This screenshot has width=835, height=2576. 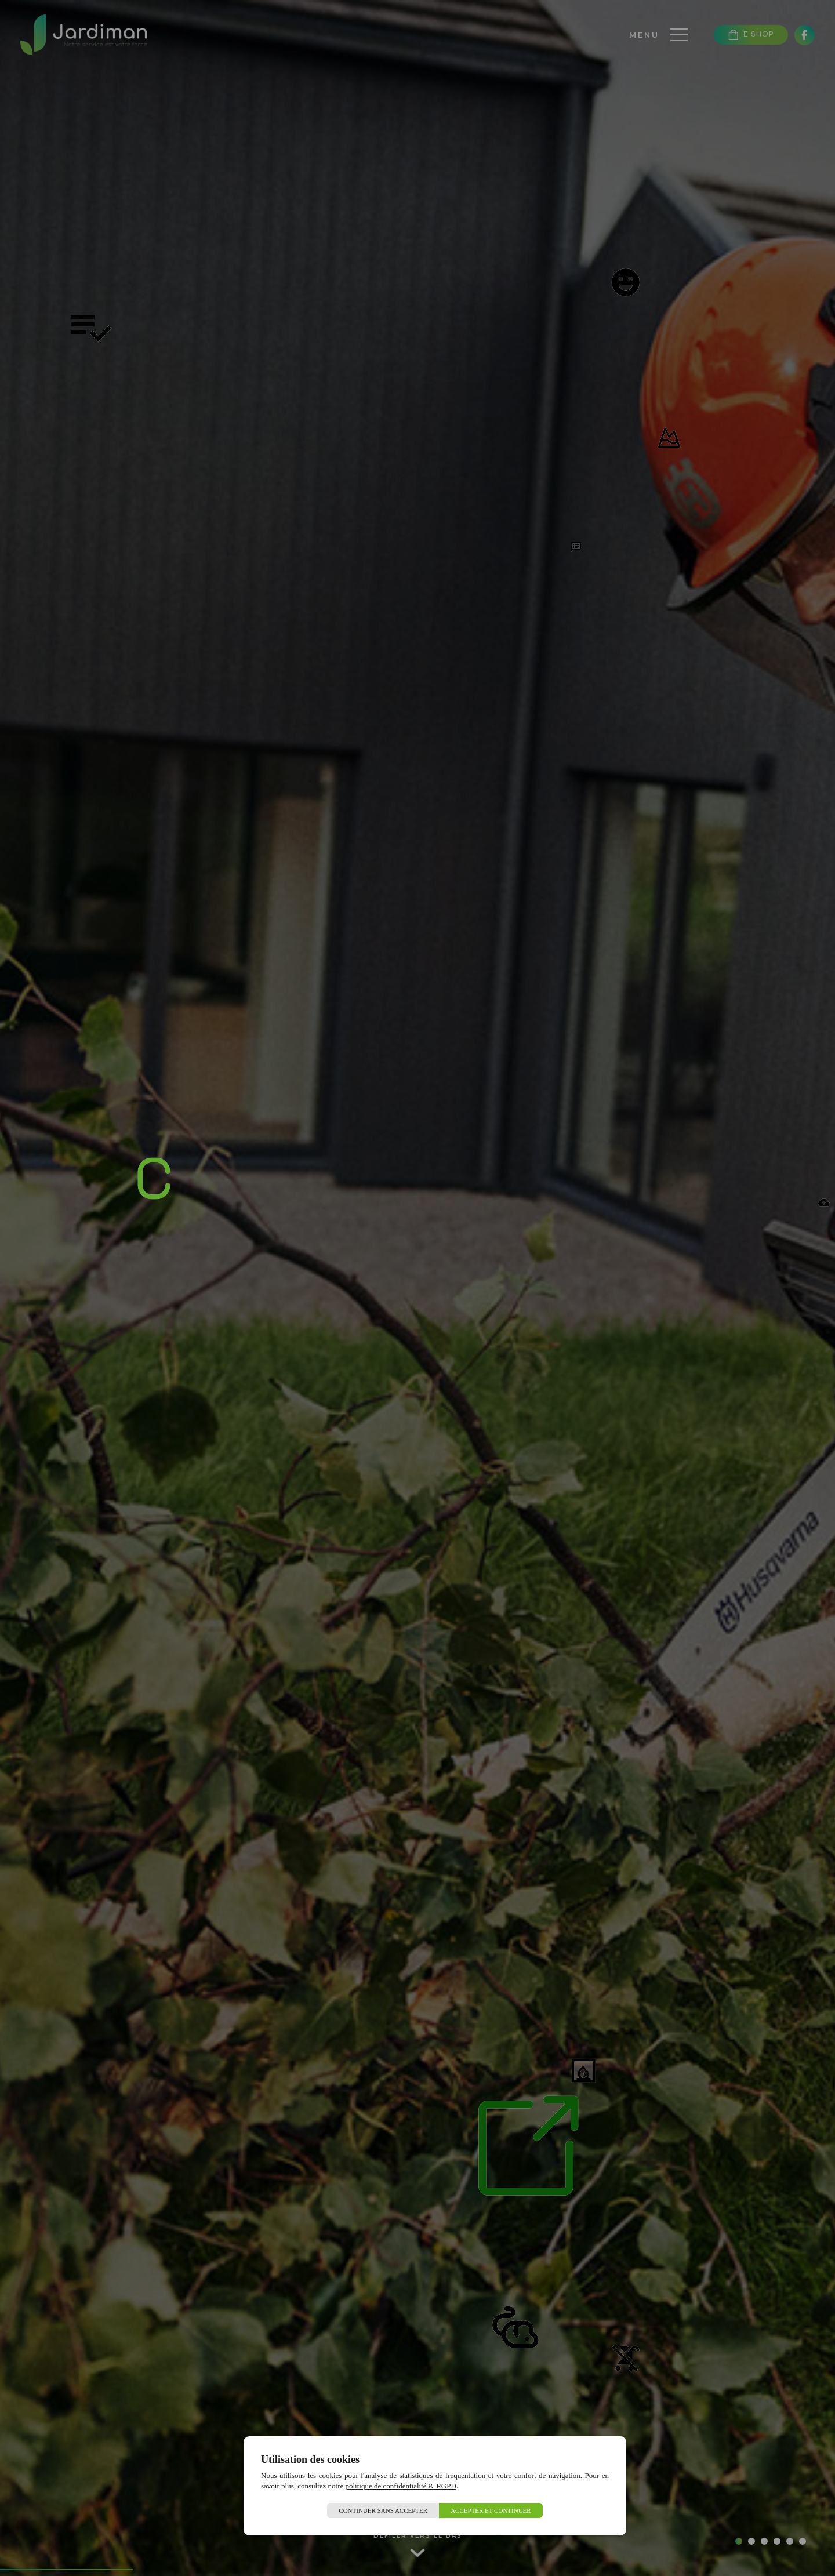 I want to click on view mountain or alpine destinations, so click(x=669, y=438).